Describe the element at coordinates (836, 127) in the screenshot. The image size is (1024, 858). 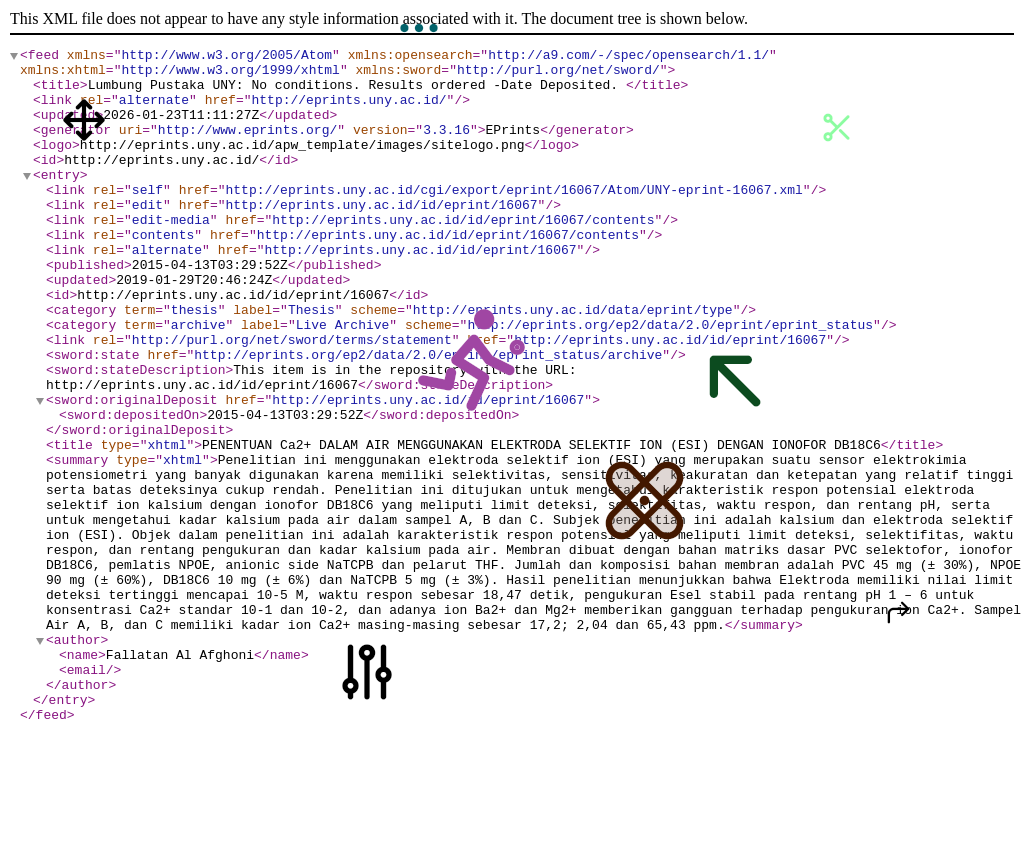
I see `cut selected content` at that location.